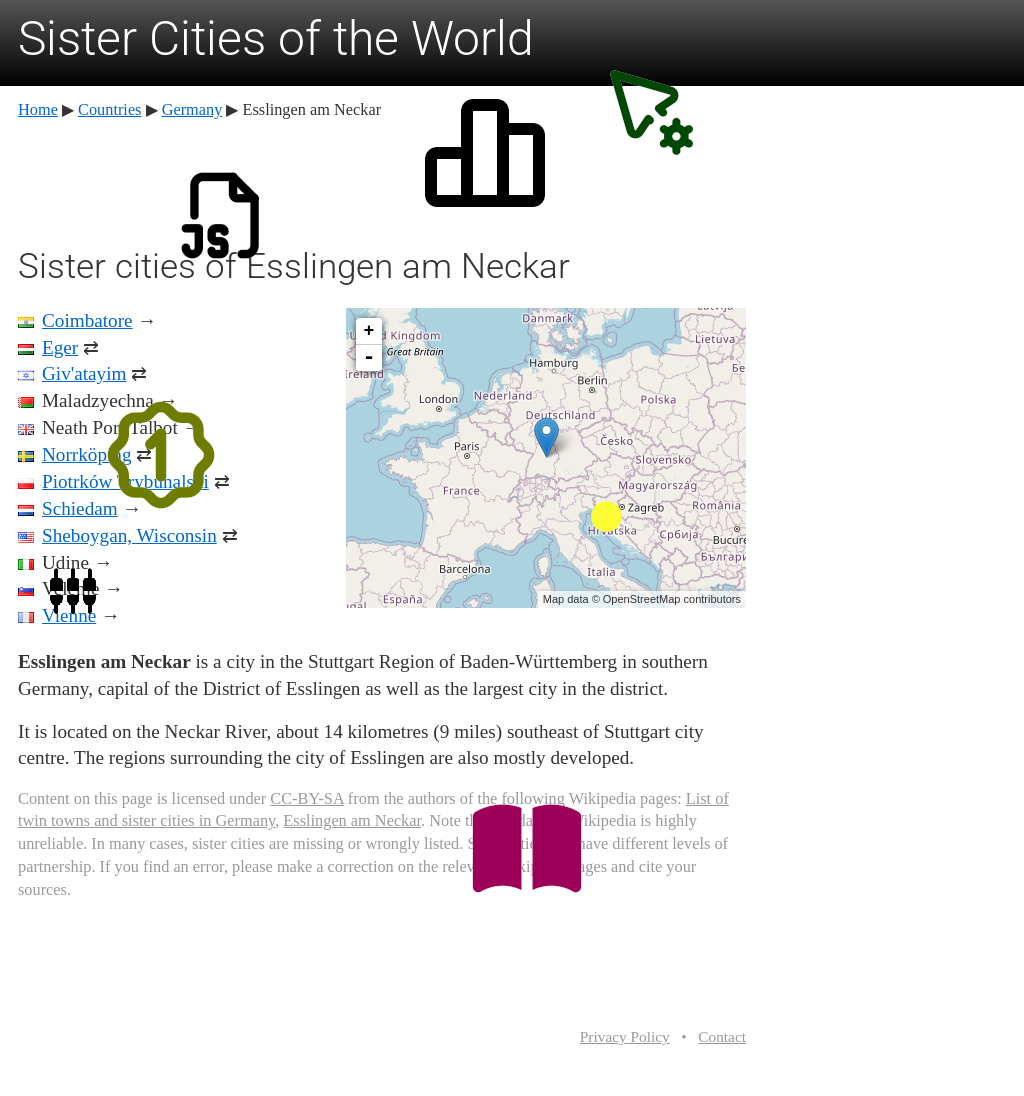 This screenshot has height=1096, width=1024. Describe the element at coordinates (224, 215) in the screenshot. I see `indicates a JavaScript file type` at that location.